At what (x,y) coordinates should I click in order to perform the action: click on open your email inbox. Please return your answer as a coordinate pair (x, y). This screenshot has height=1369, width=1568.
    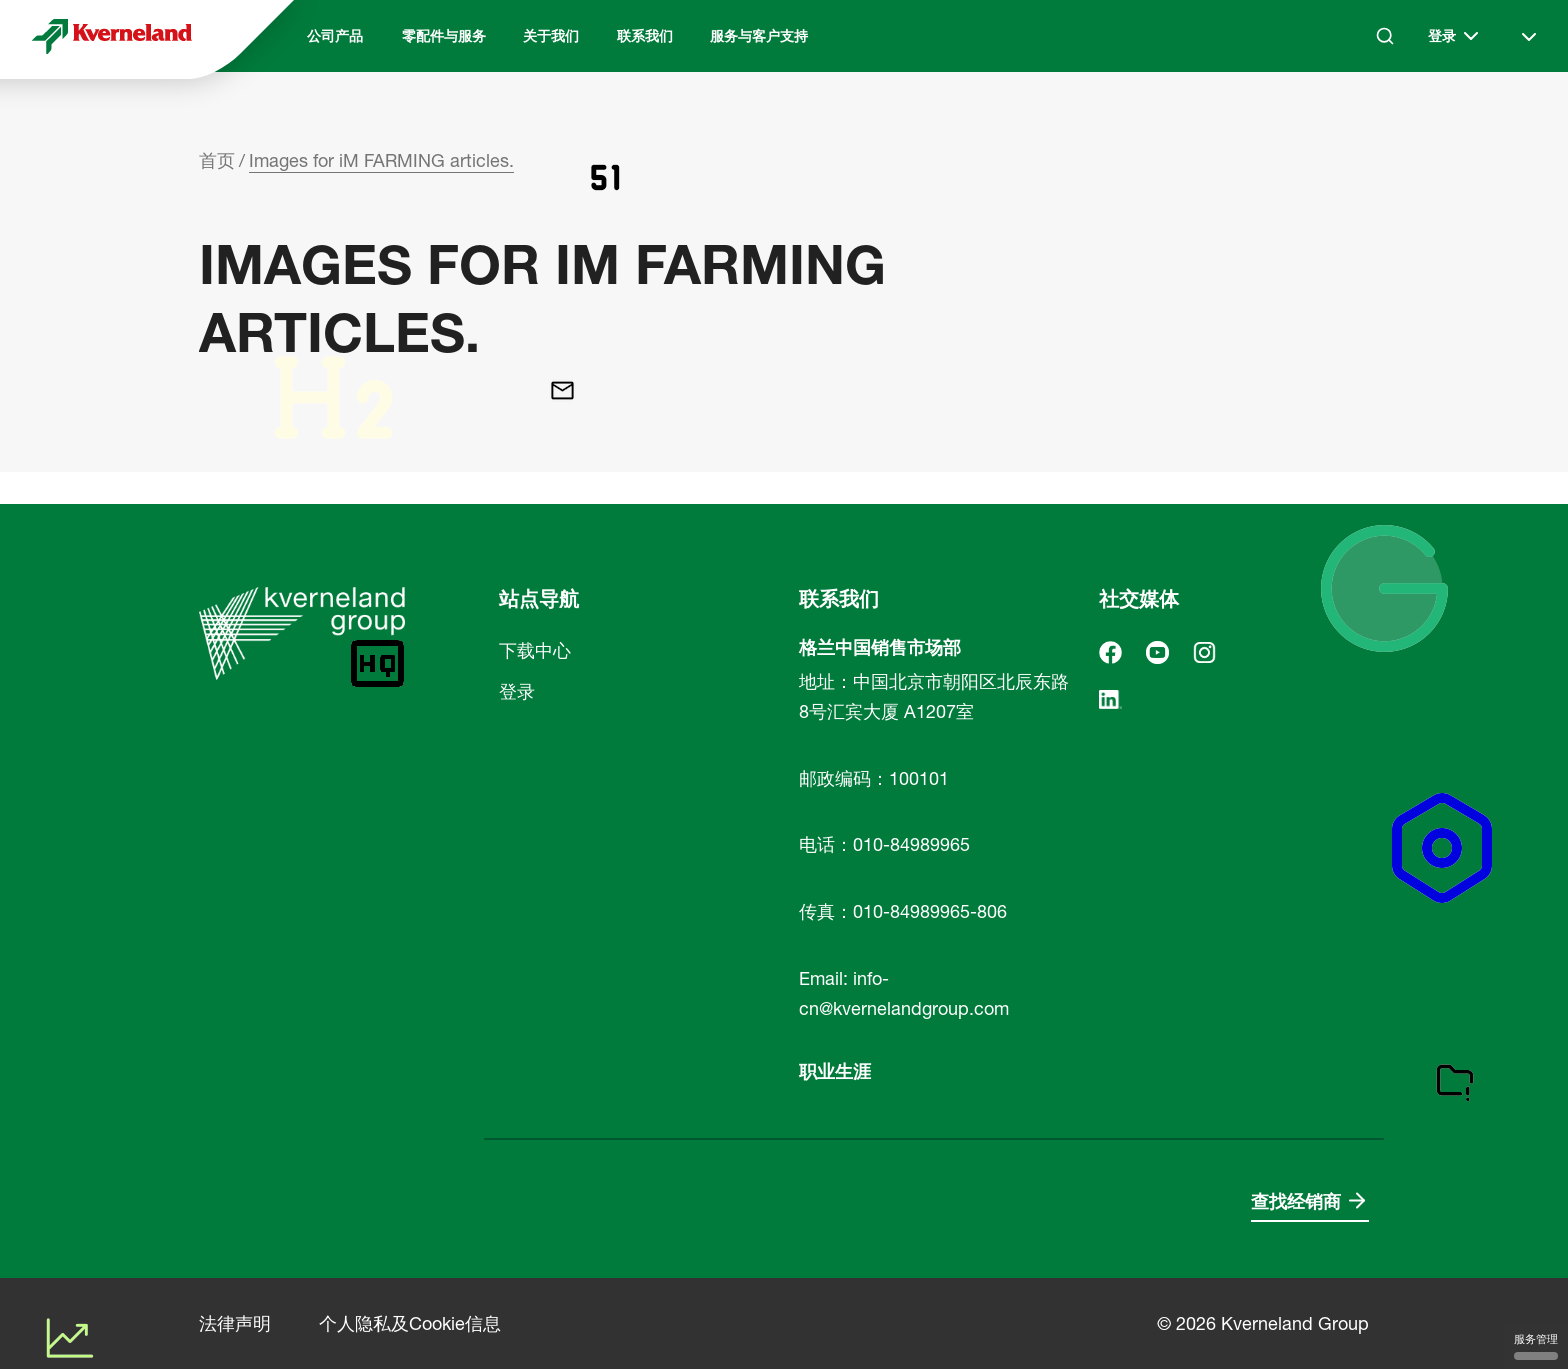
    Looking at the image, I should click on (562, 390).